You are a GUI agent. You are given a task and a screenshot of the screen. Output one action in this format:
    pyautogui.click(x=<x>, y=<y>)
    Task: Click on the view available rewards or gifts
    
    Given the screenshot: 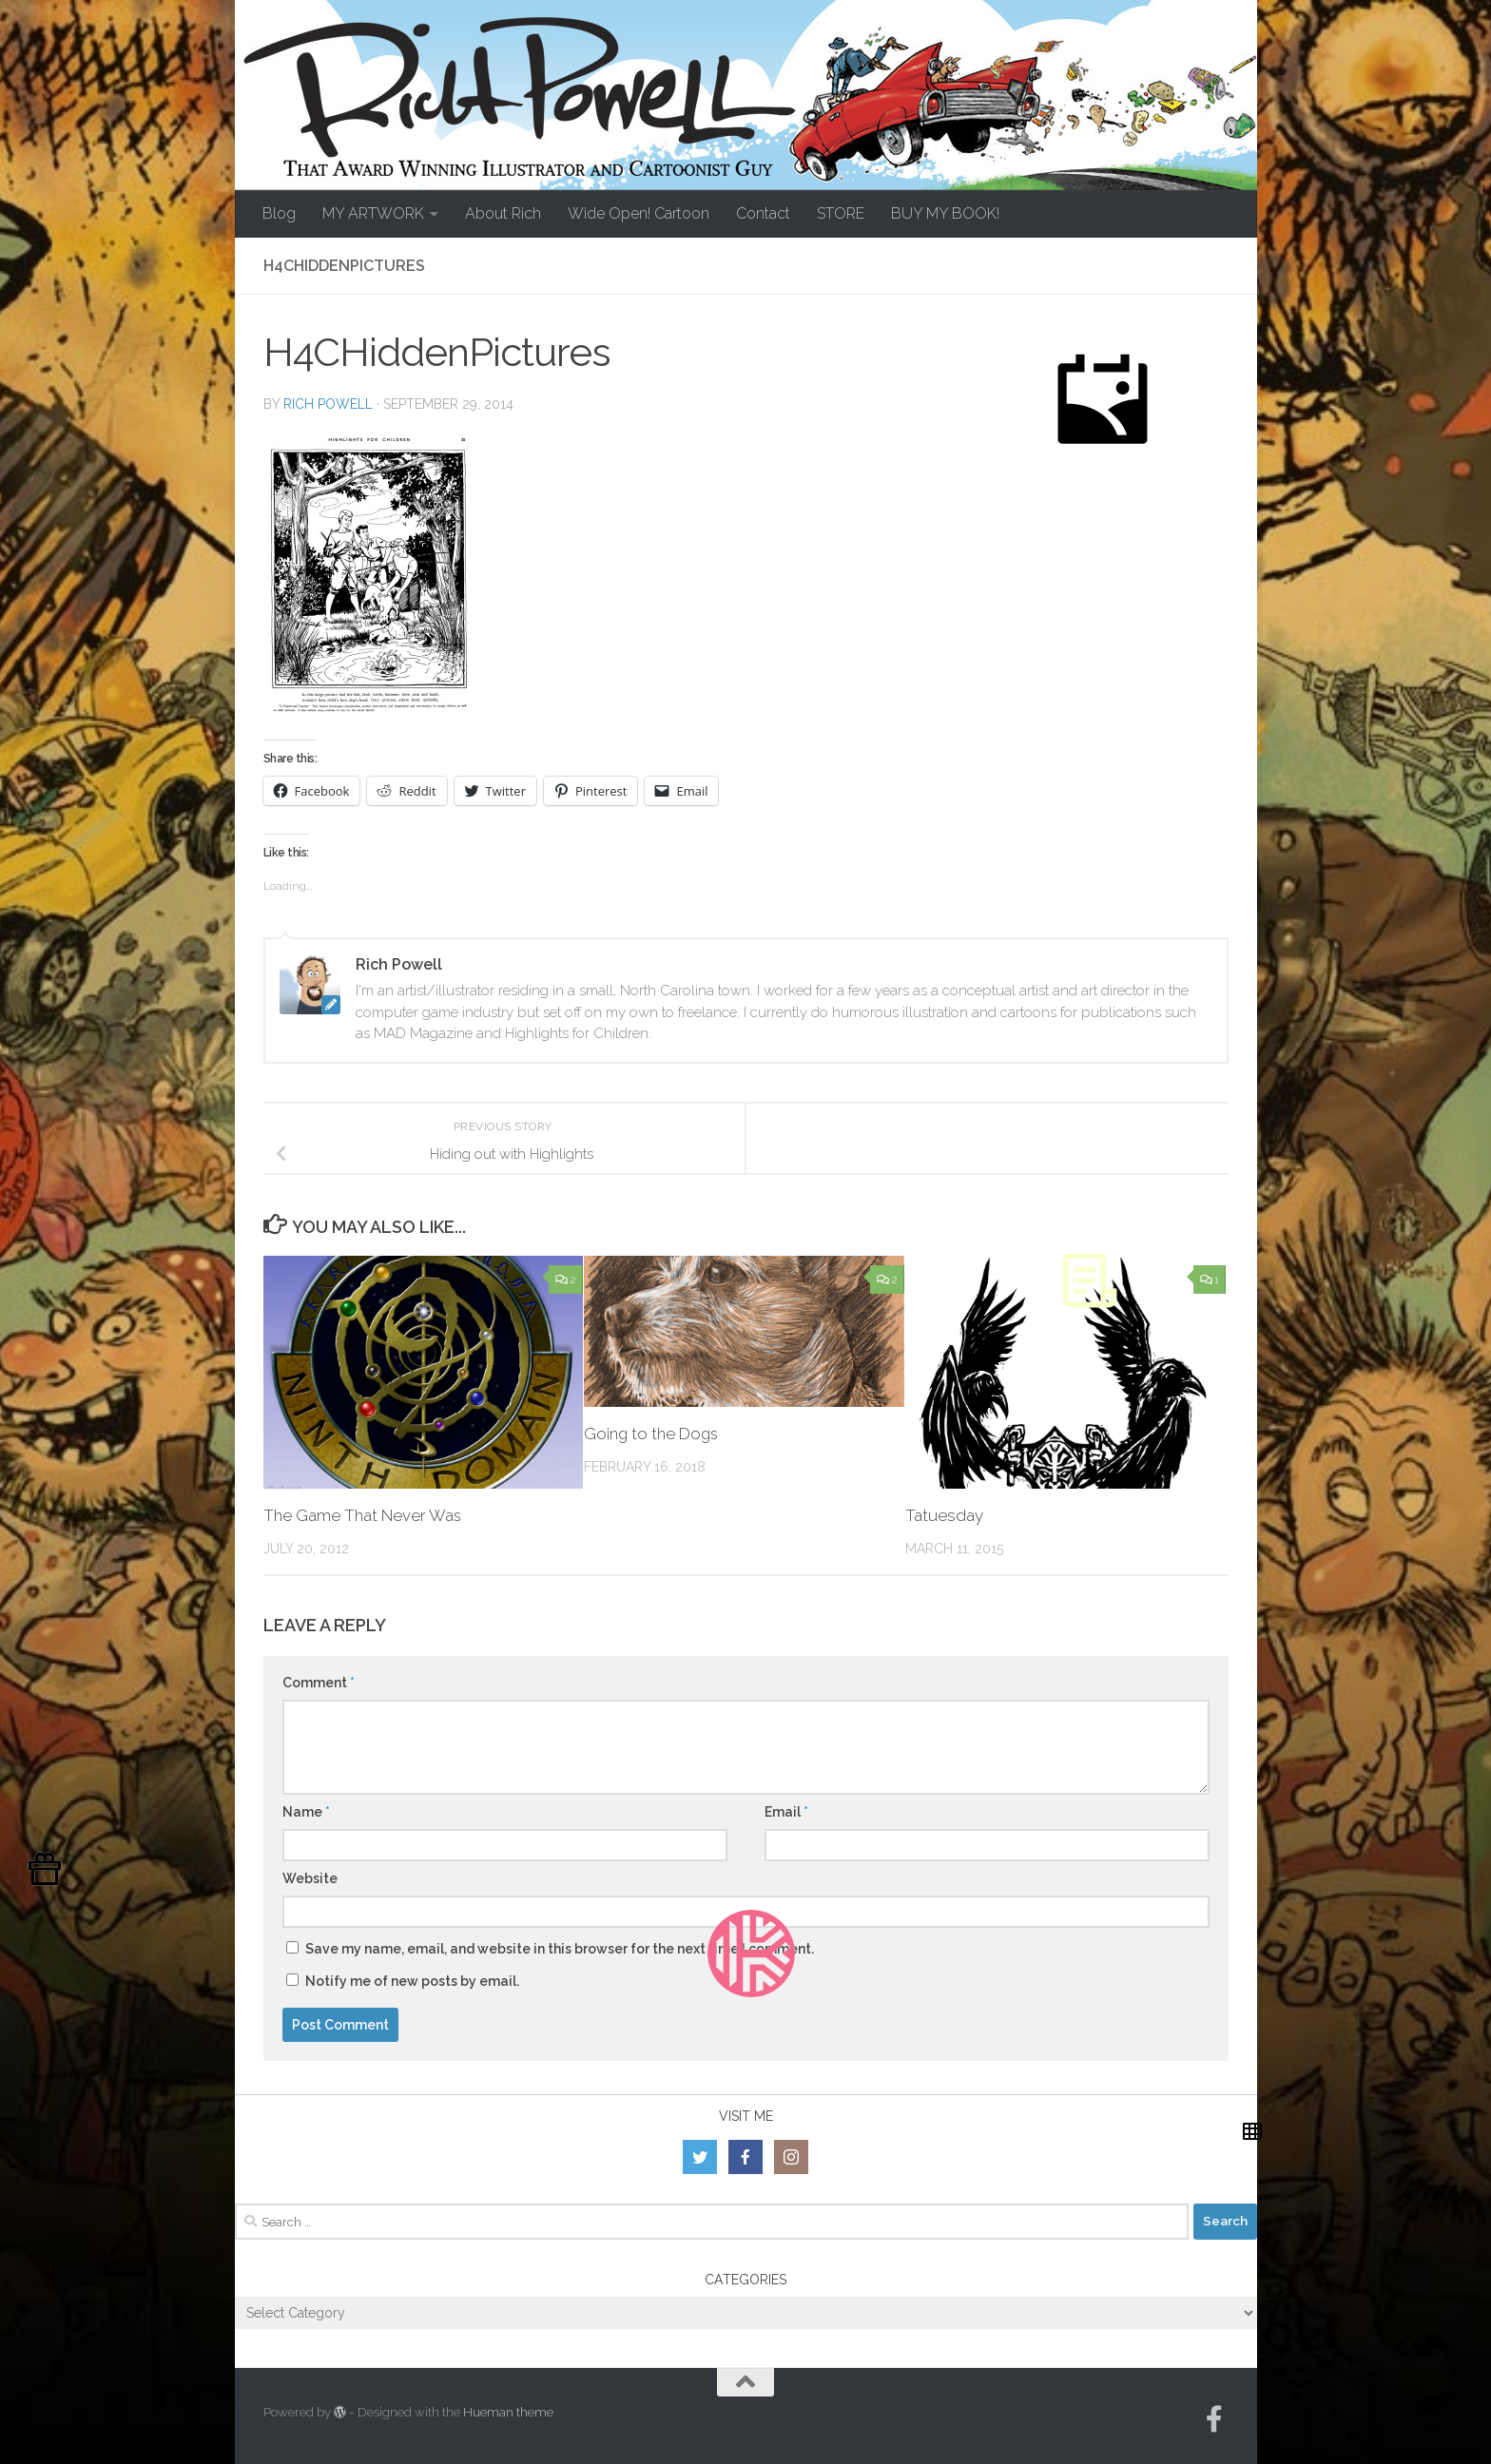 What is the action you would take?
    pyautogui.click(x=45, y=1869)
    